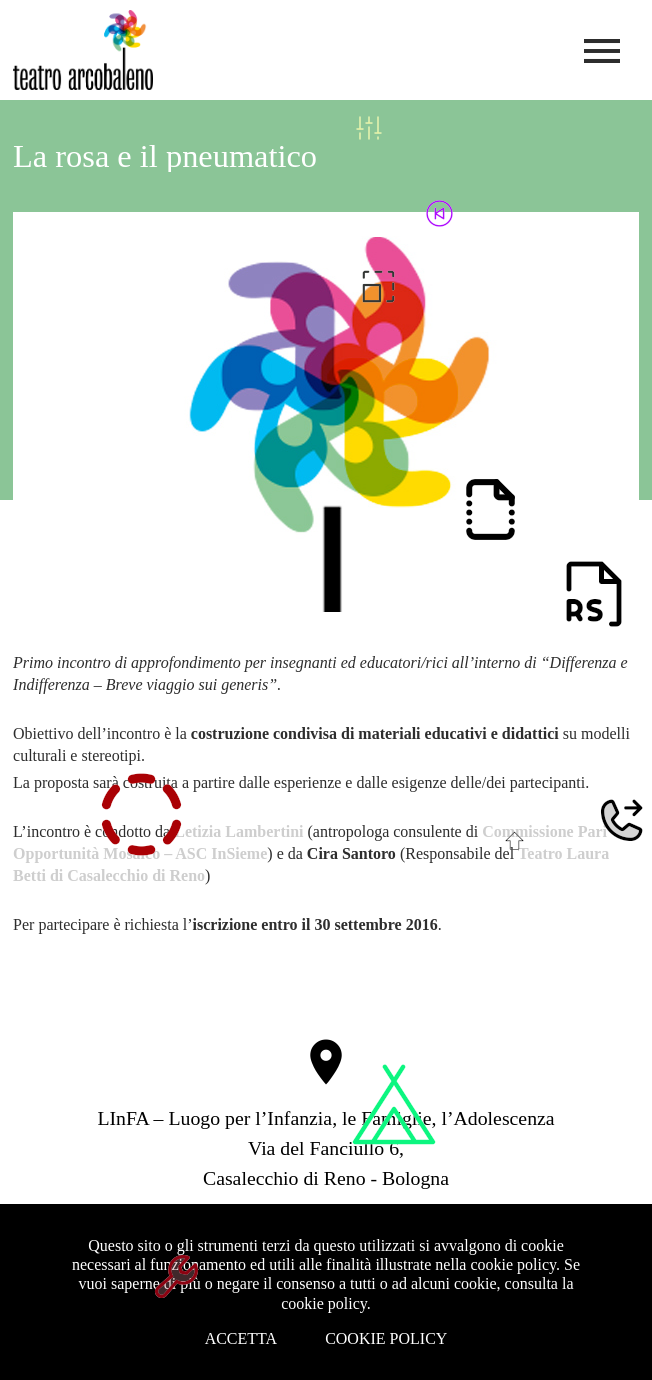  I want to click on access settings or configuration options, so click(176, 1276).